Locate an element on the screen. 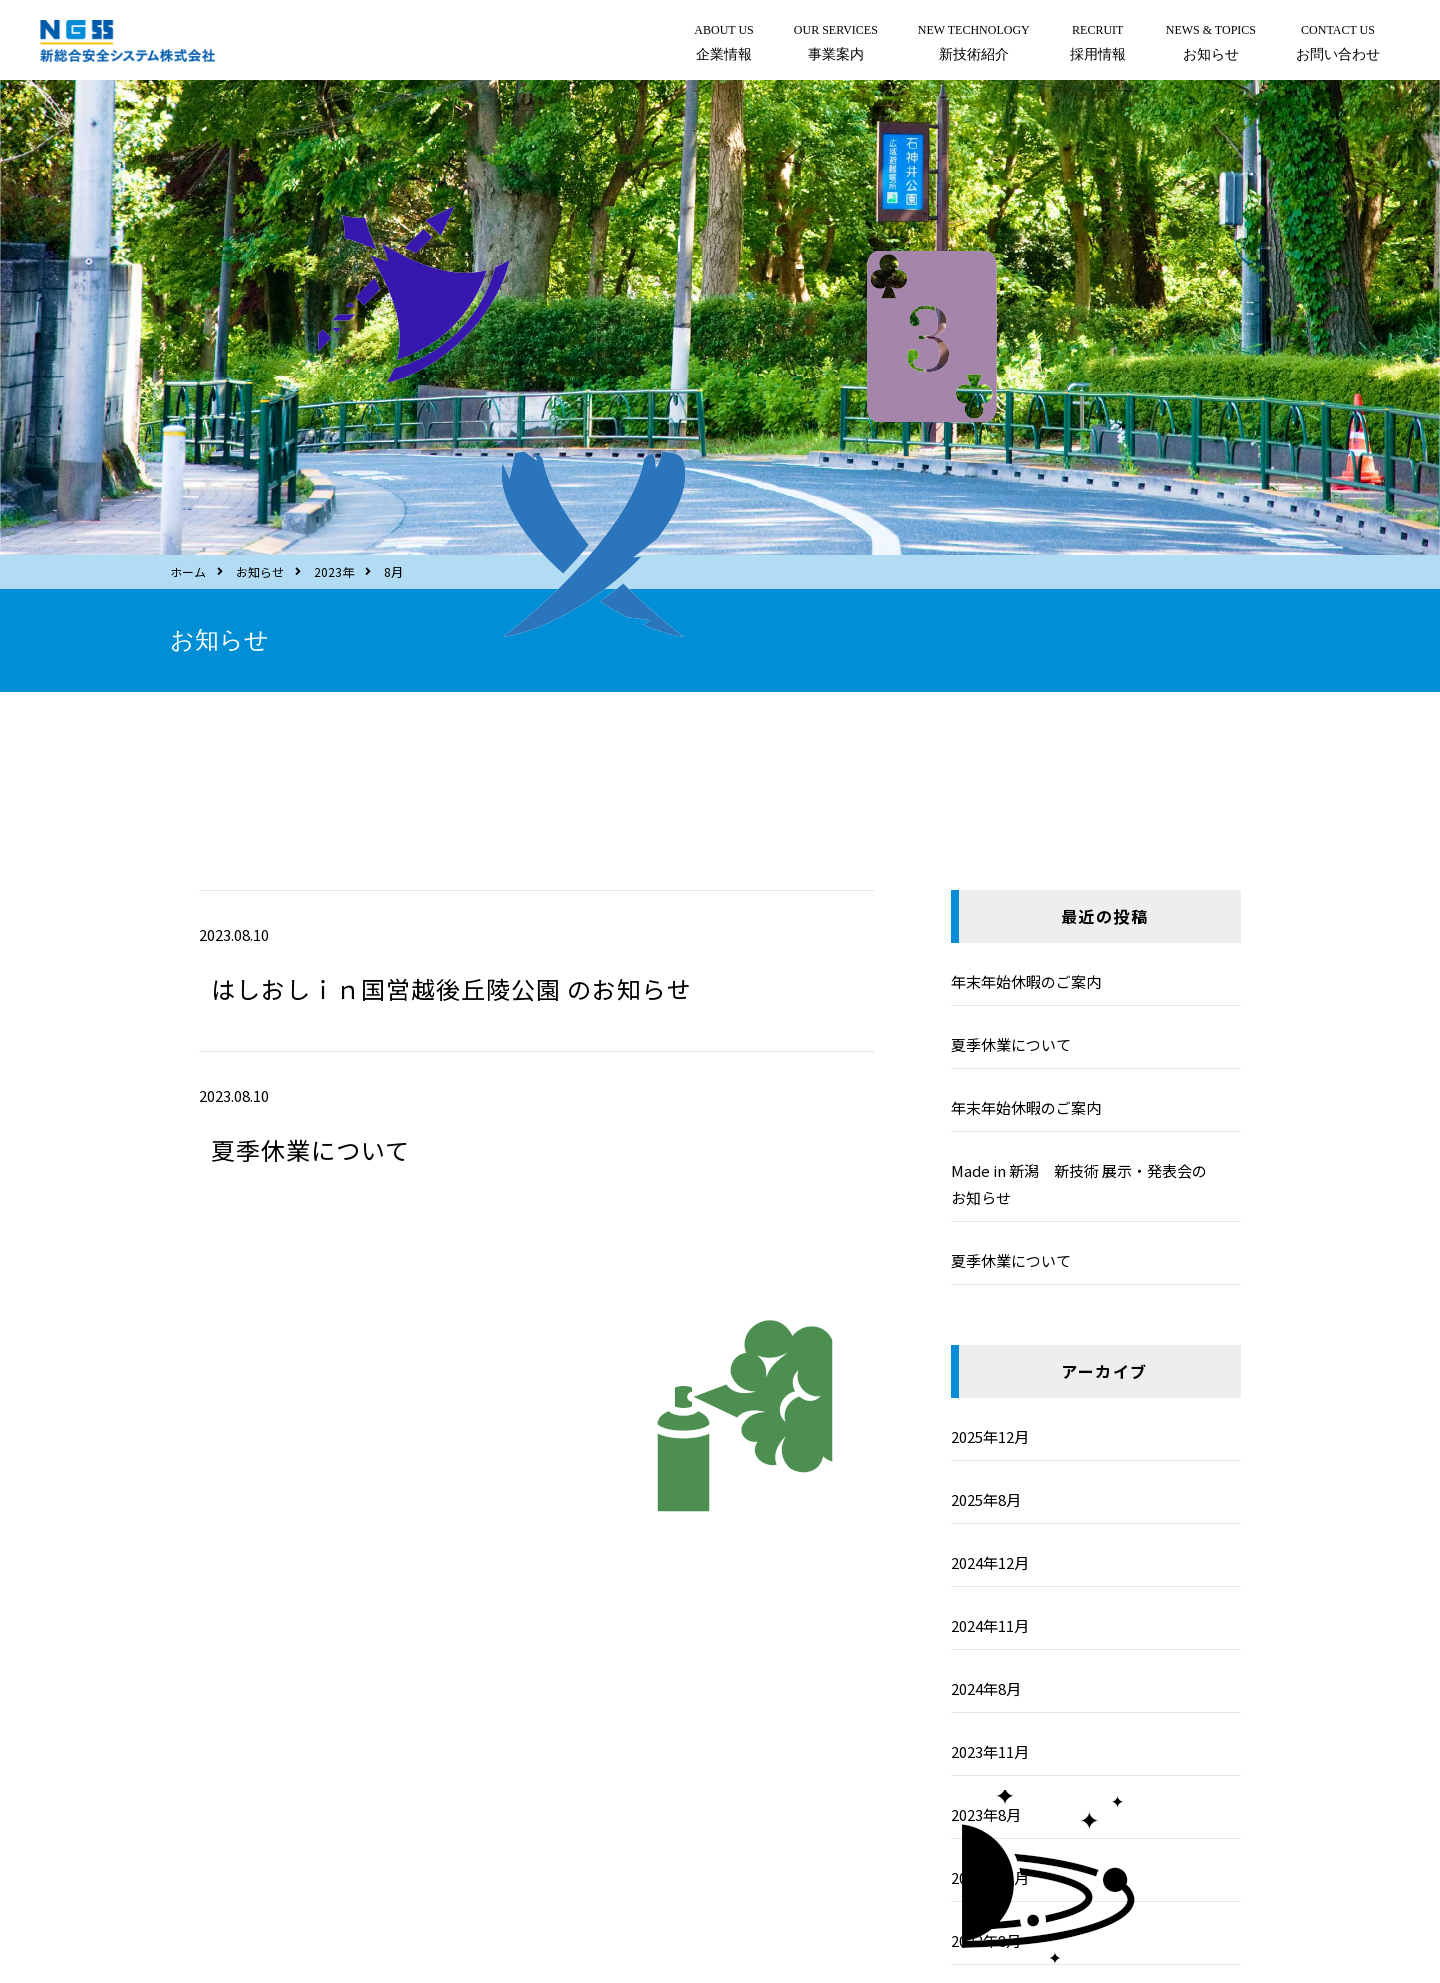 This screenshot has width=1440, height=1983. three of clubs playing card is located at coordinates (931, 336).